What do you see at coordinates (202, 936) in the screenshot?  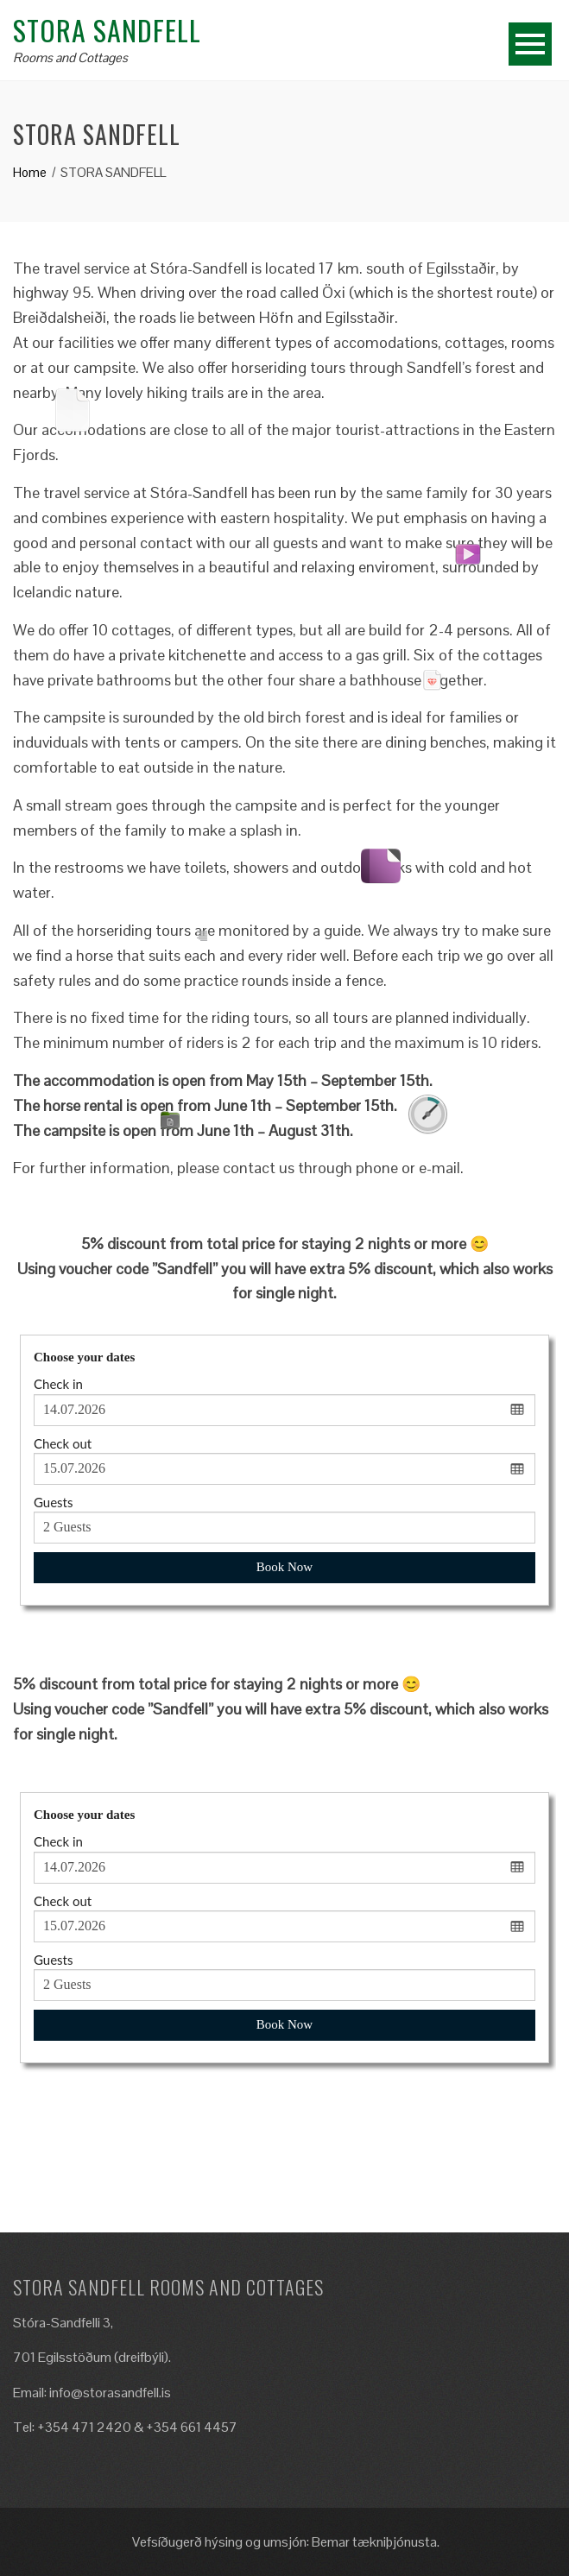 I see `align text to the right margin` at bounding box center [202, 936].